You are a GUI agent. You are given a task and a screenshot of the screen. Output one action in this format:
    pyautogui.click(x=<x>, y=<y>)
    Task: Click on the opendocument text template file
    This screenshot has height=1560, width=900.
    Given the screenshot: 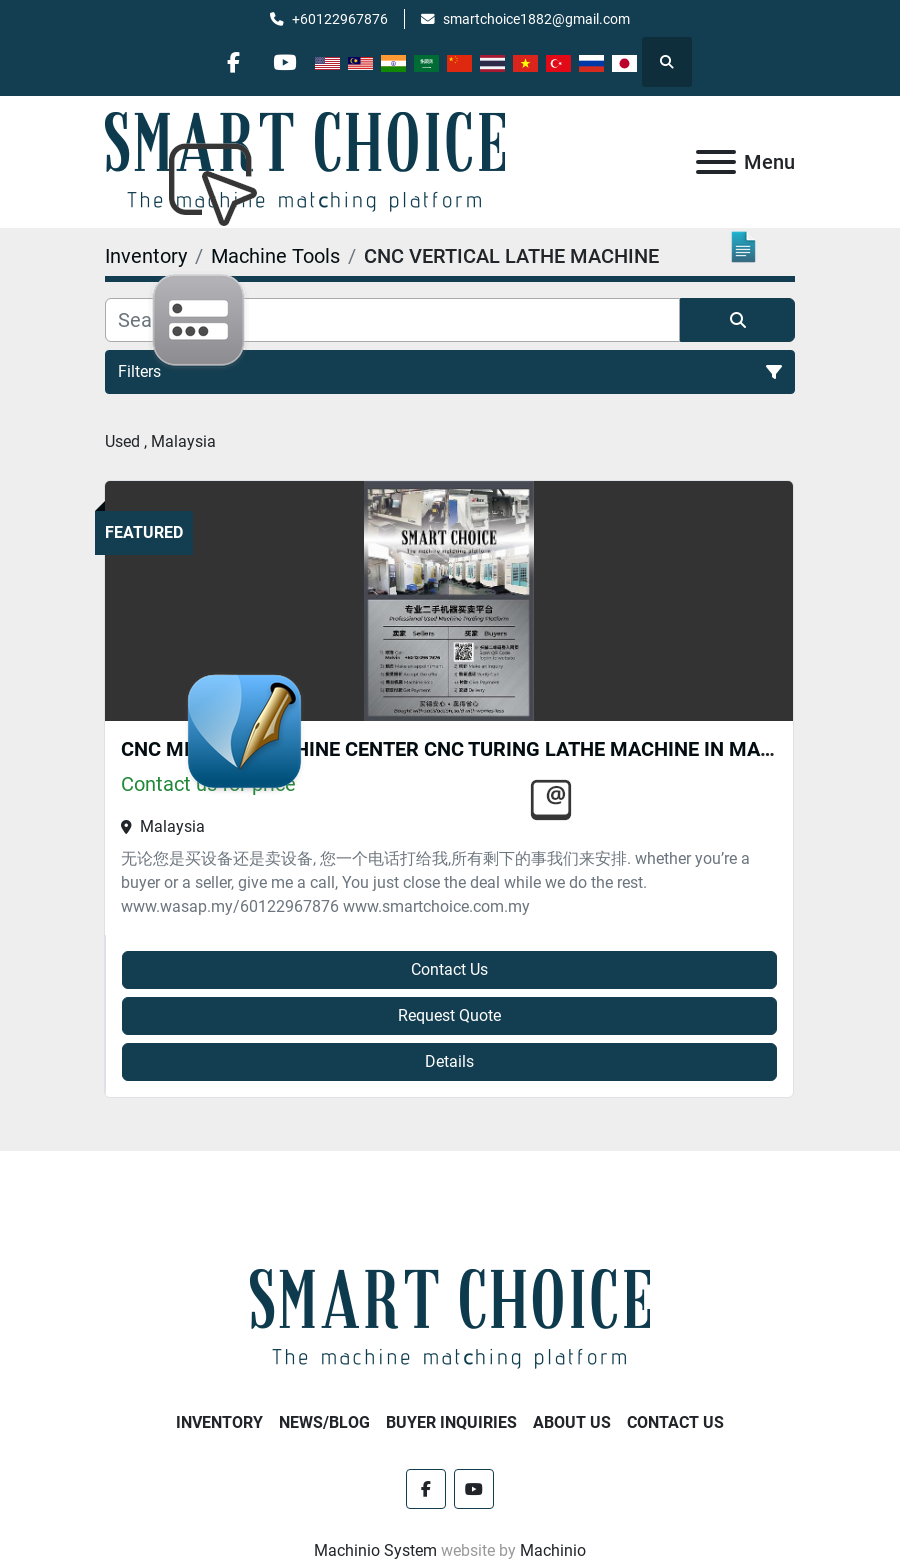 What is the action you would take?
    pyautogui.click(x=743, y=247)
    